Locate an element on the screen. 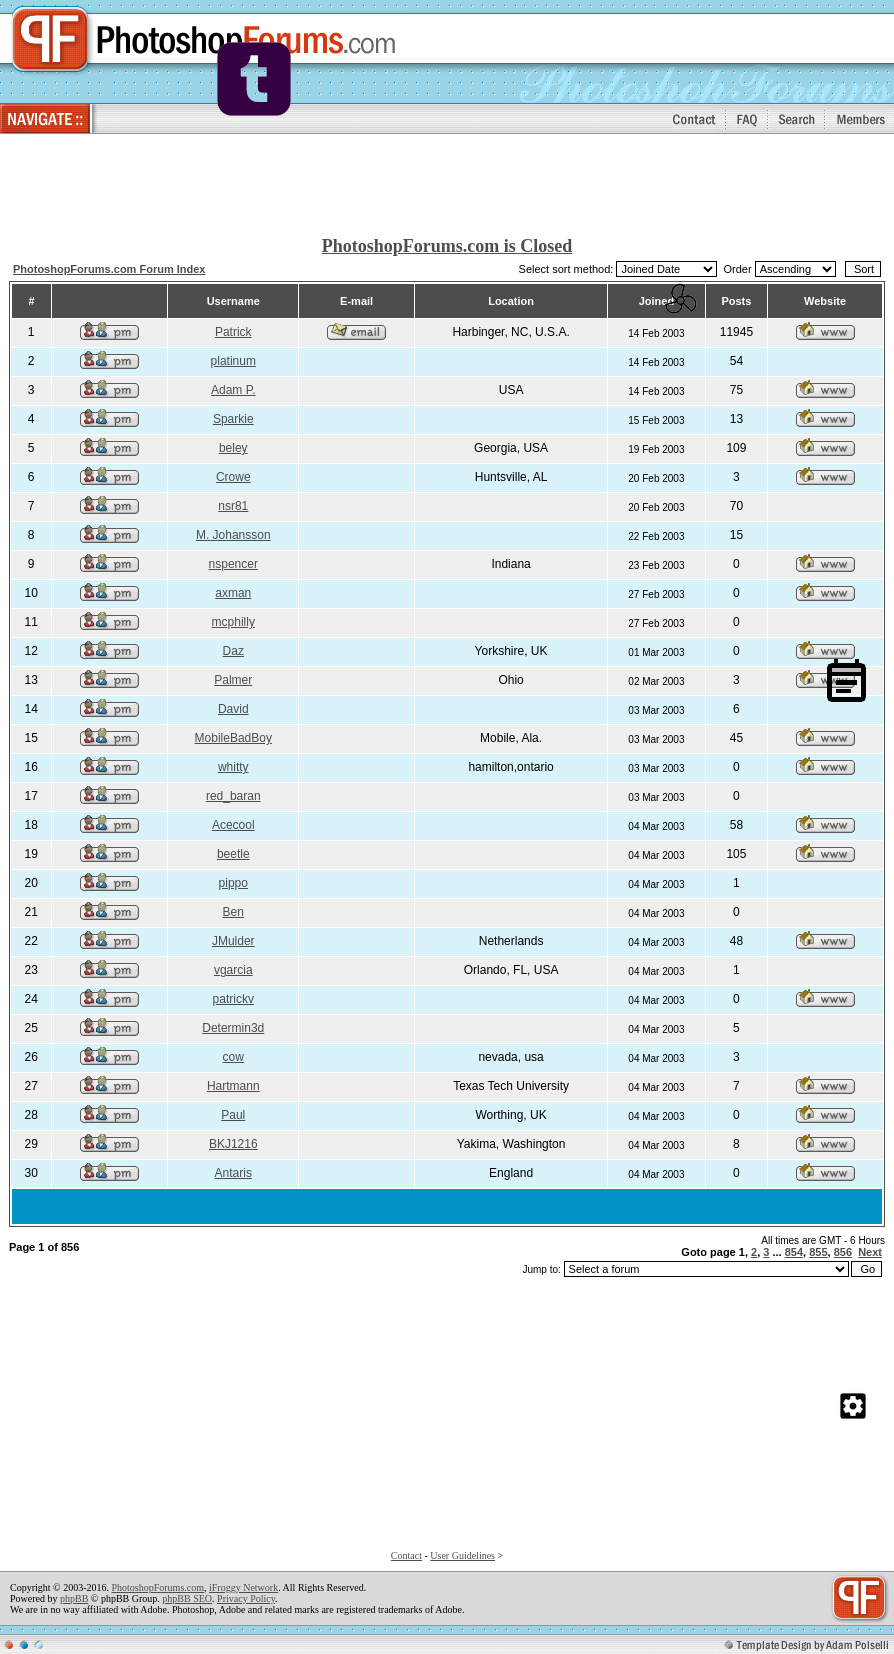 The width and height of the screenshot is (894, 1654). open the tumblr app is located at coordinates (254, 79).